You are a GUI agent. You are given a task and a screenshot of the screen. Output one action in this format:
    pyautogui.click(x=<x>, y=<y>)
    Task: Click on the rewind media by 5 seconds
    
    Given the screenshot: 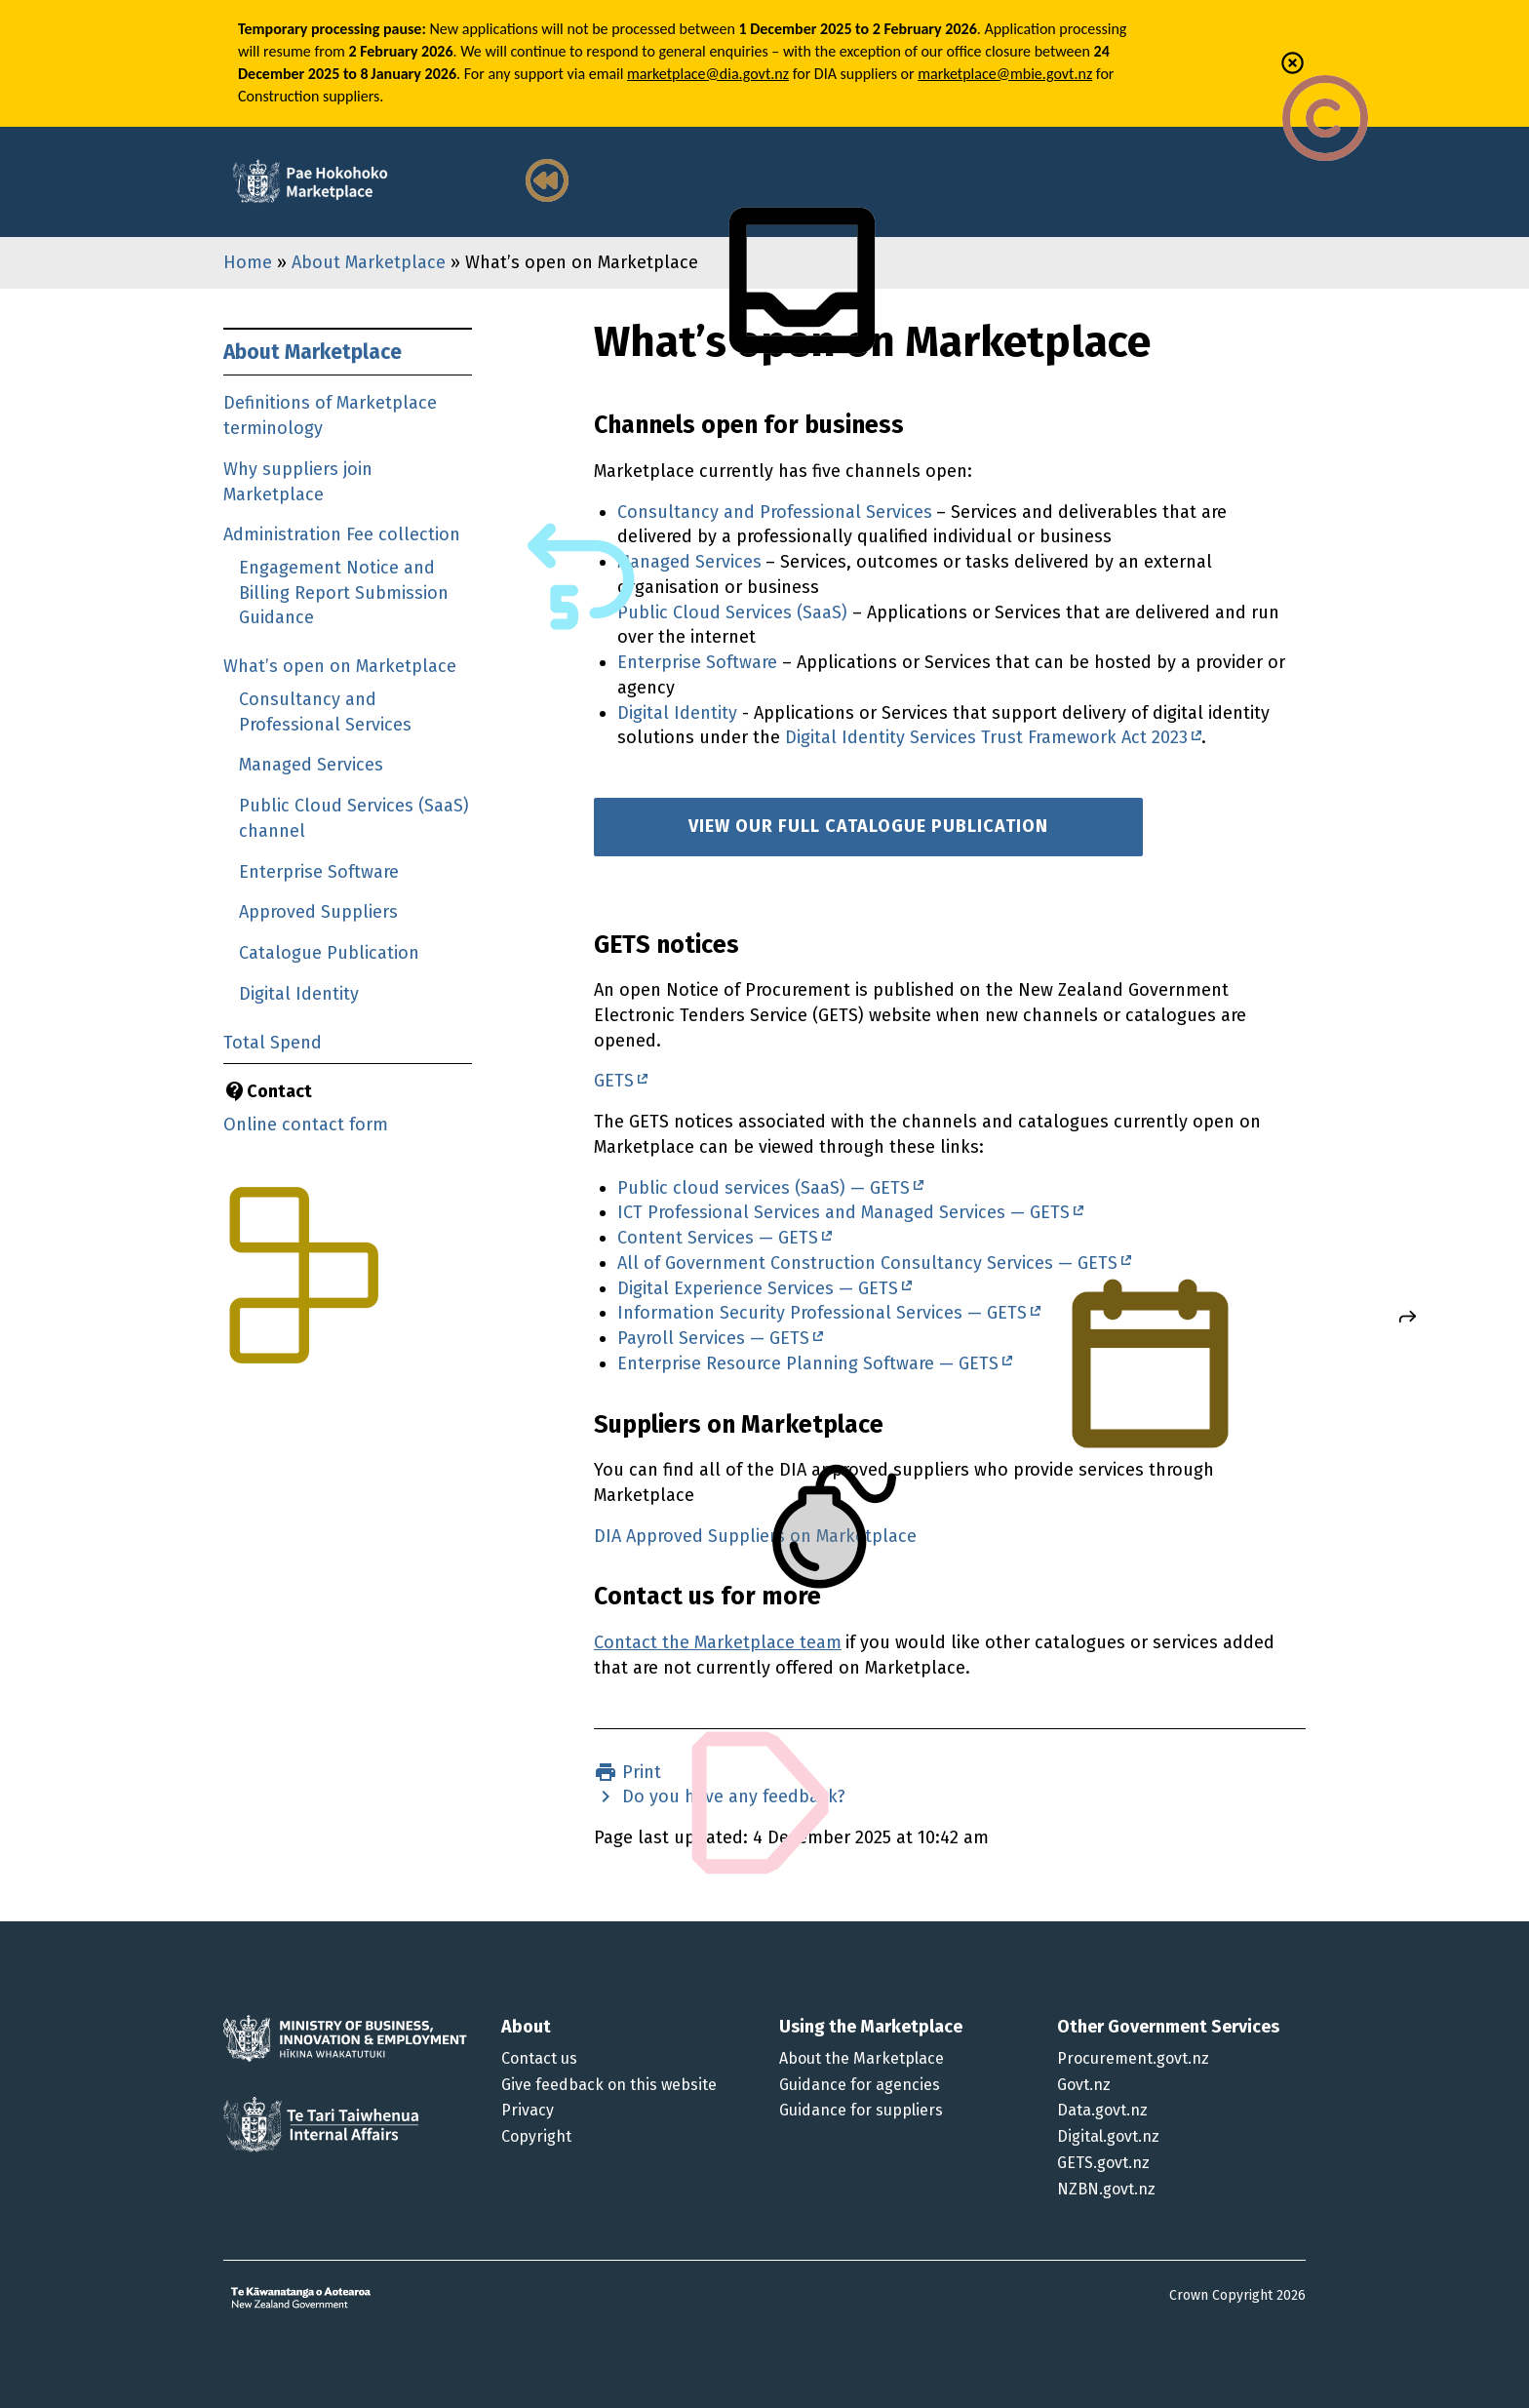 What is the action you would take?
    pyautogui.click(x=578, y=579)
    